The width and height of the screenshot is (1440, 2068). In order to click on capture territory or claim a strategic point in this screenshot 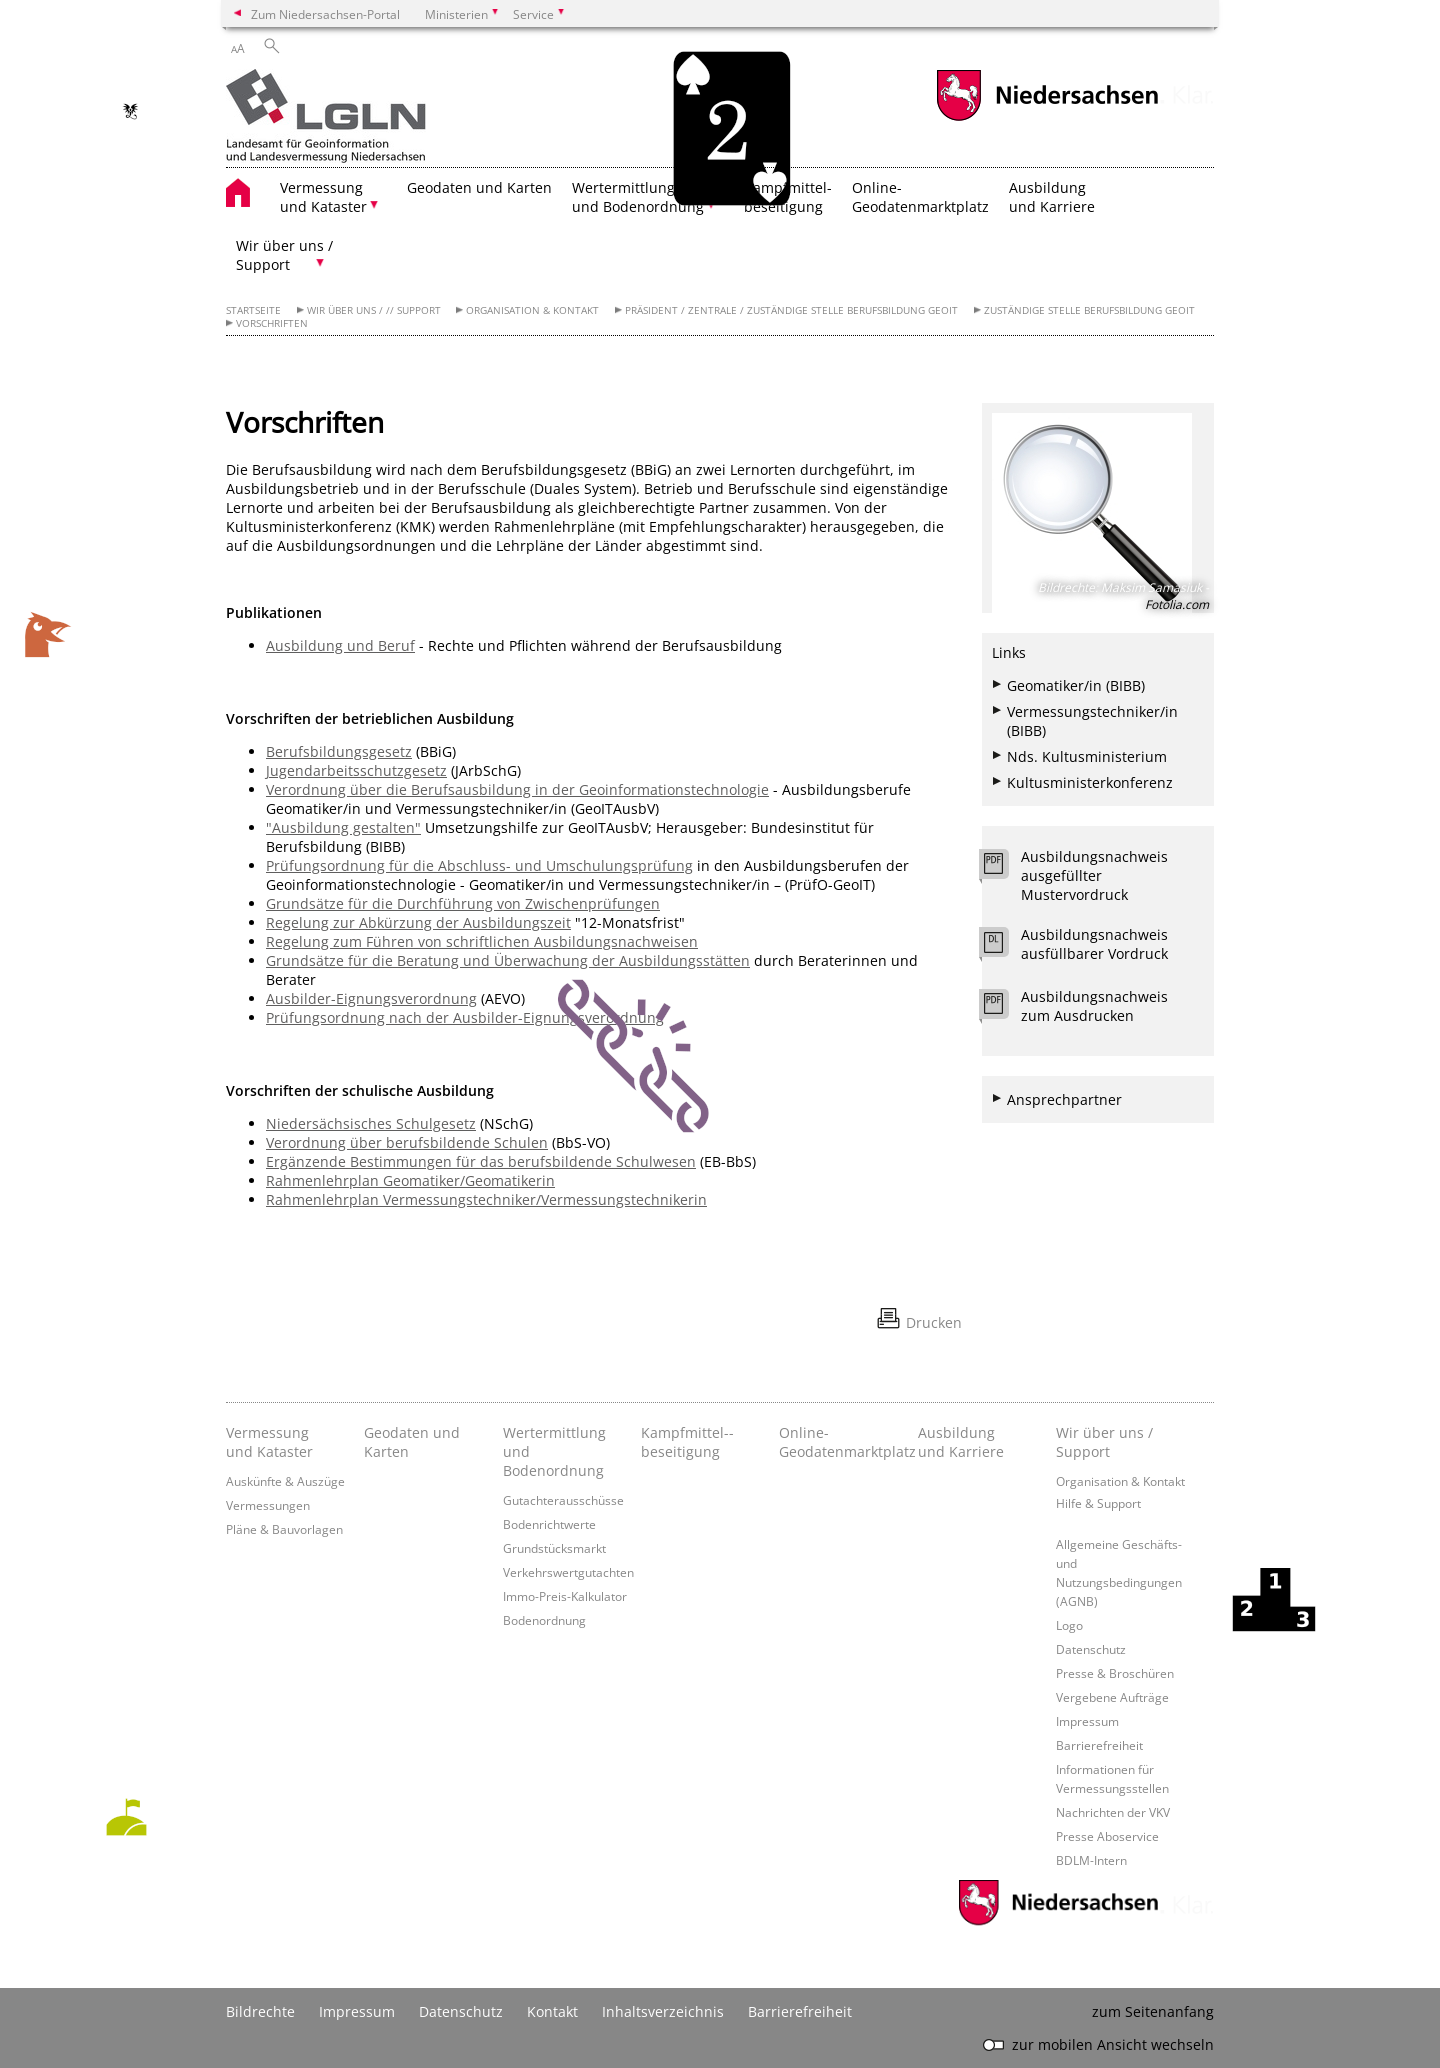, I will do `click(126, 1815)`.